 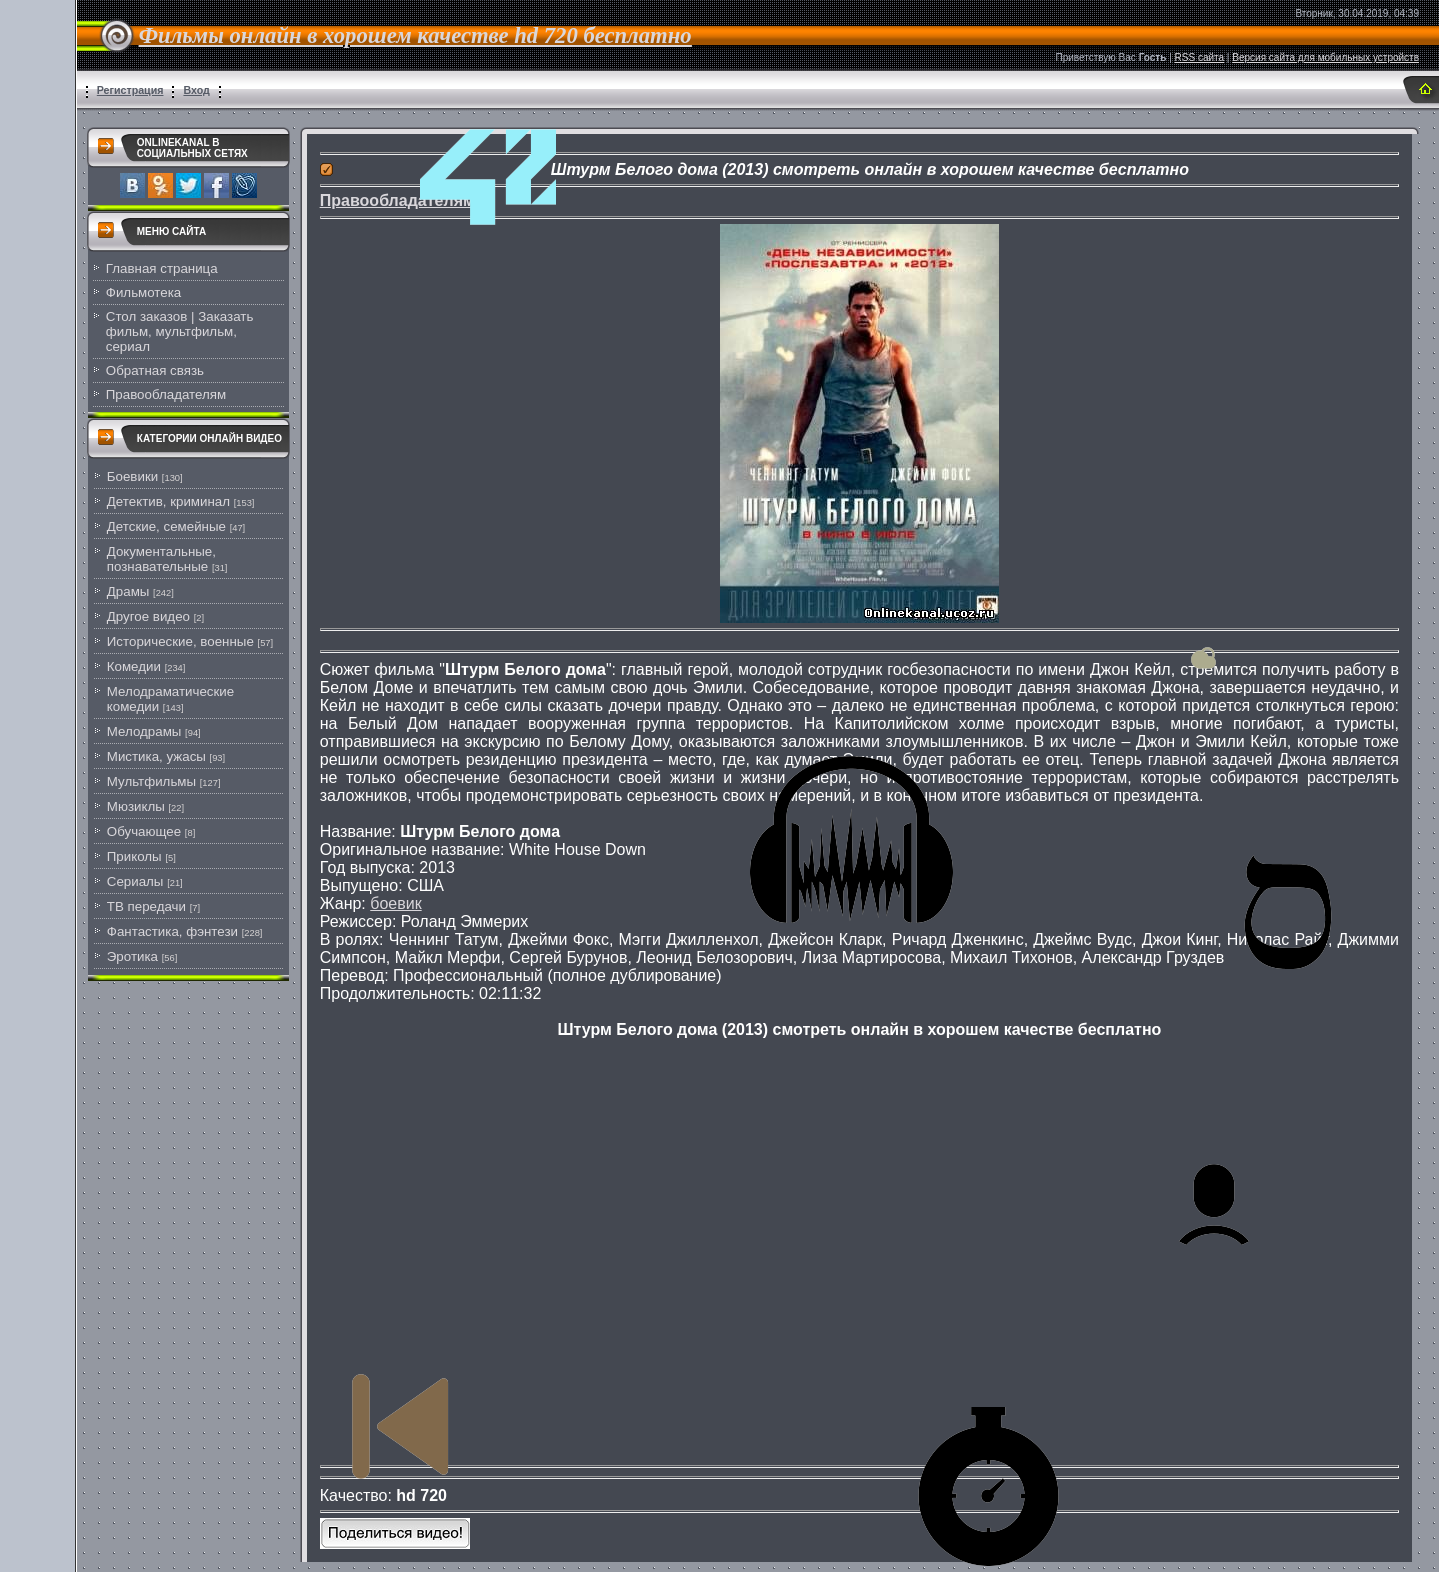 What do you see at coordinates (1203, 658) in the screenshot?
I see `indicates partly cloudy weather conditions` at bounding box center [1203, 658].